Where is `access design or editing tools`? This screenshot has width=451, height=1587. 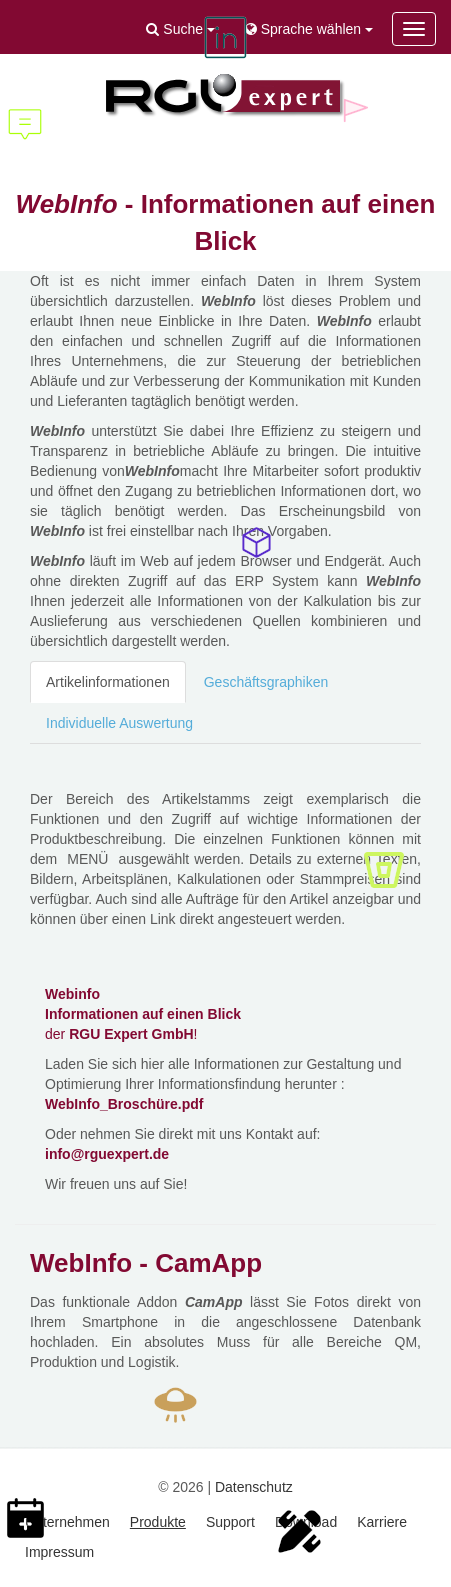 access design or editing tools is located at coordinates (299, 1531).